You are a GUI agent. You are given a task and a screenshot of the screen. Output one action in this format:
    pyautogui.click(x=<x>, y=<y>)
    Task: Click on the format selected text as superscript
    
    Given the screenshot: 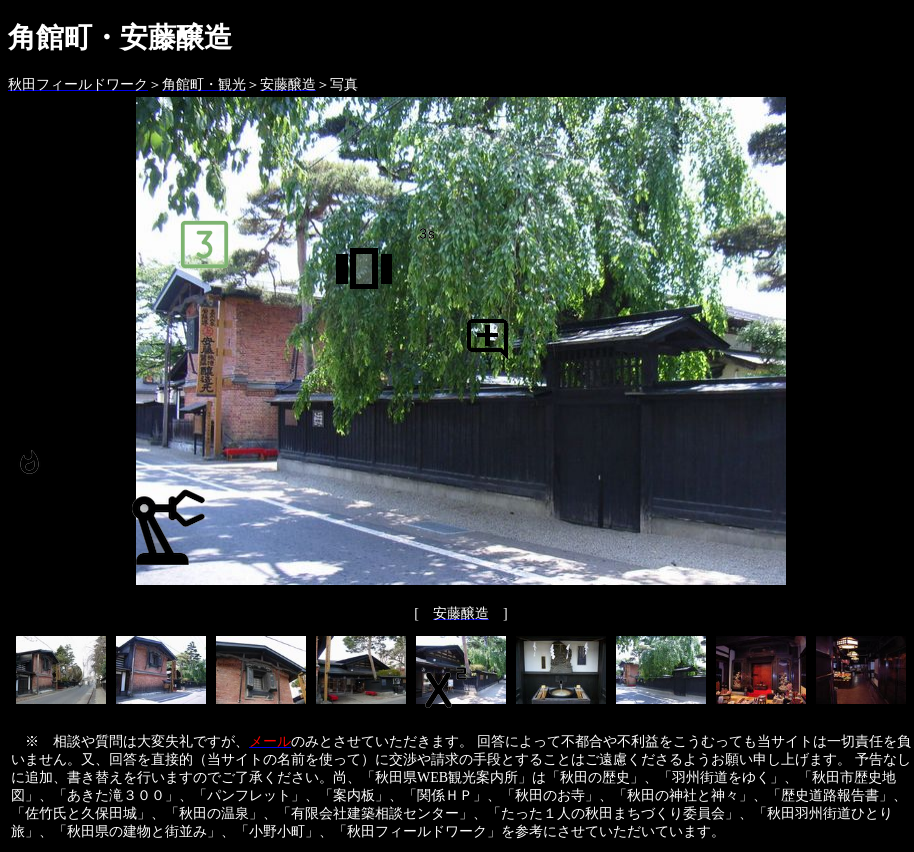 What is the action you would take?
    pyautogui.click(x=438, y=687)
    